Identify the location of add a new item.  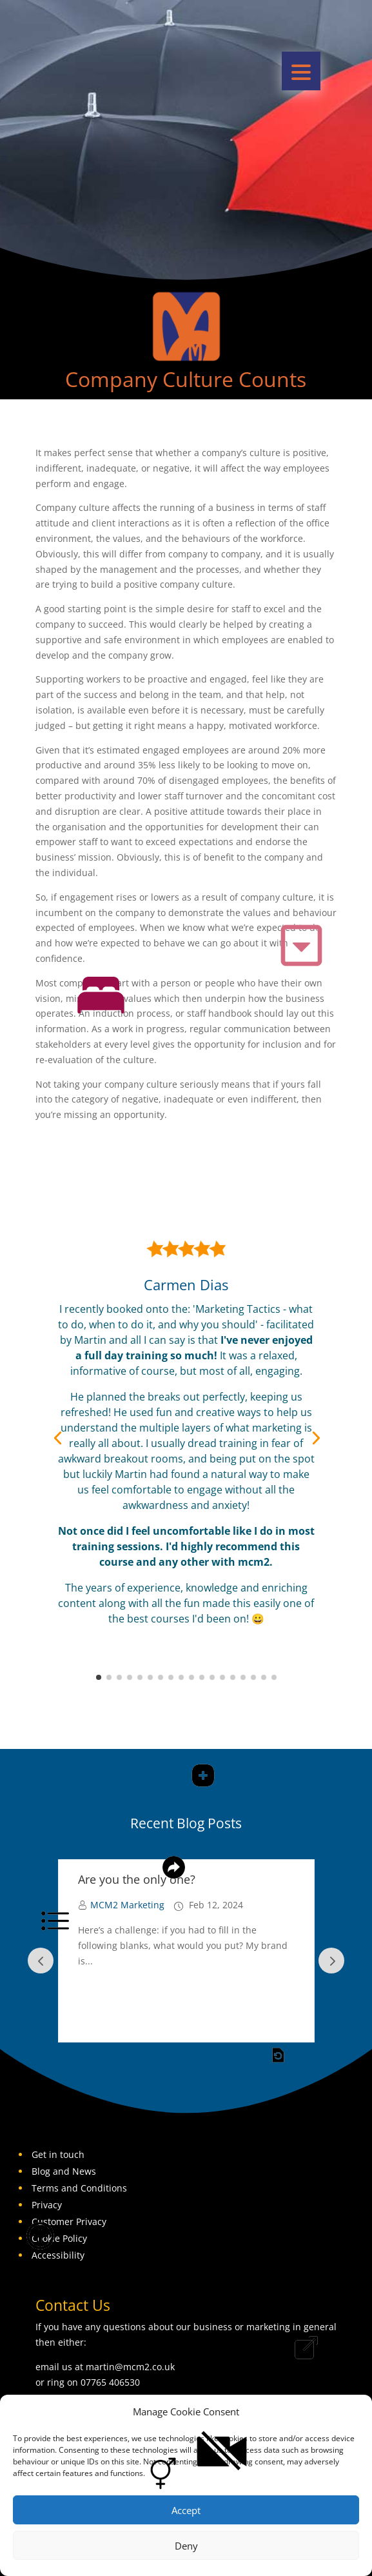
(203, 1775).